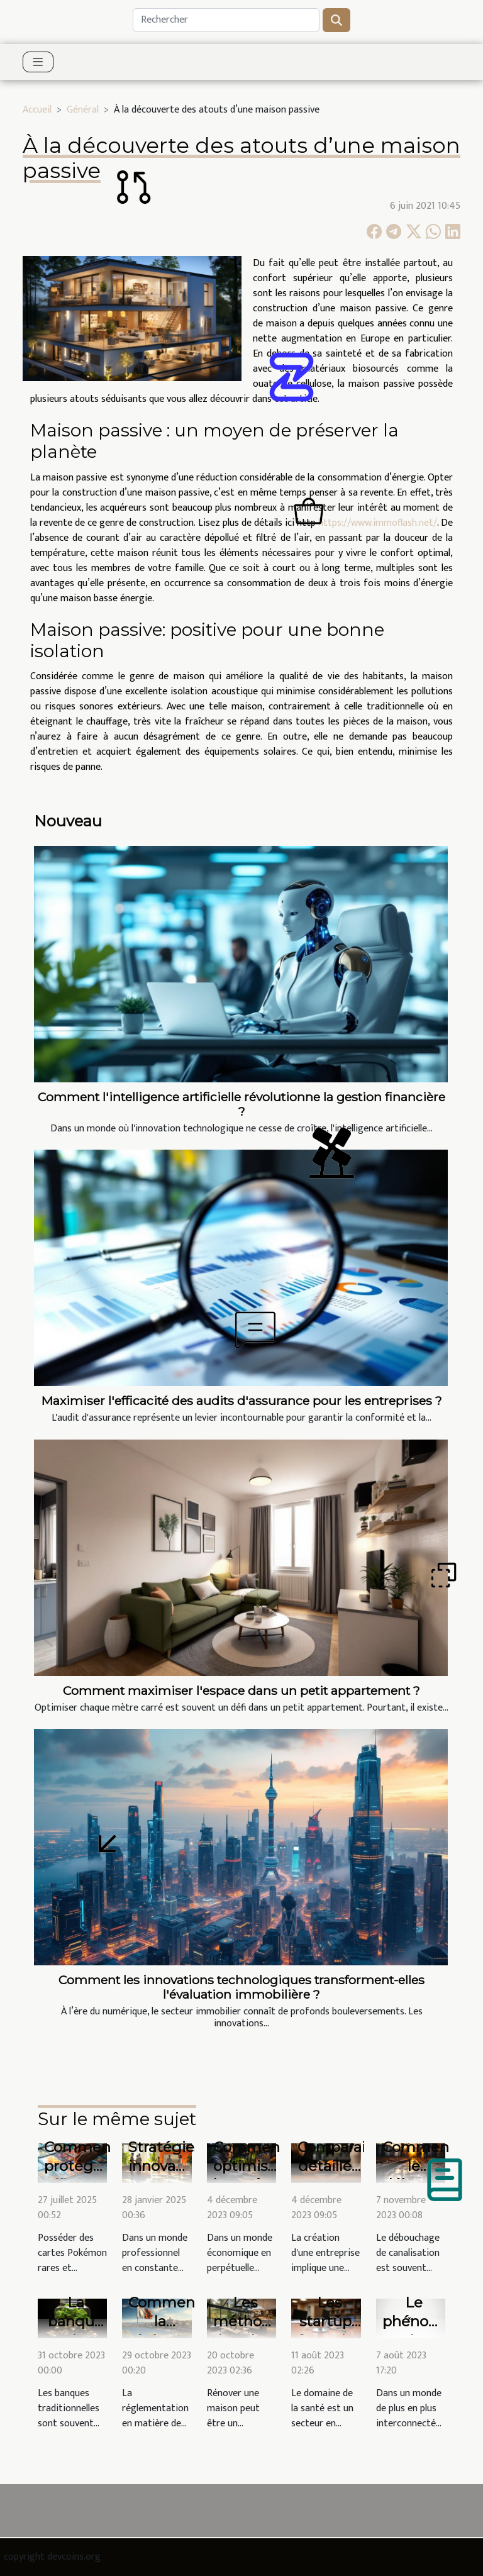  I want to click on open zulip messaging app, so click(291, 377).